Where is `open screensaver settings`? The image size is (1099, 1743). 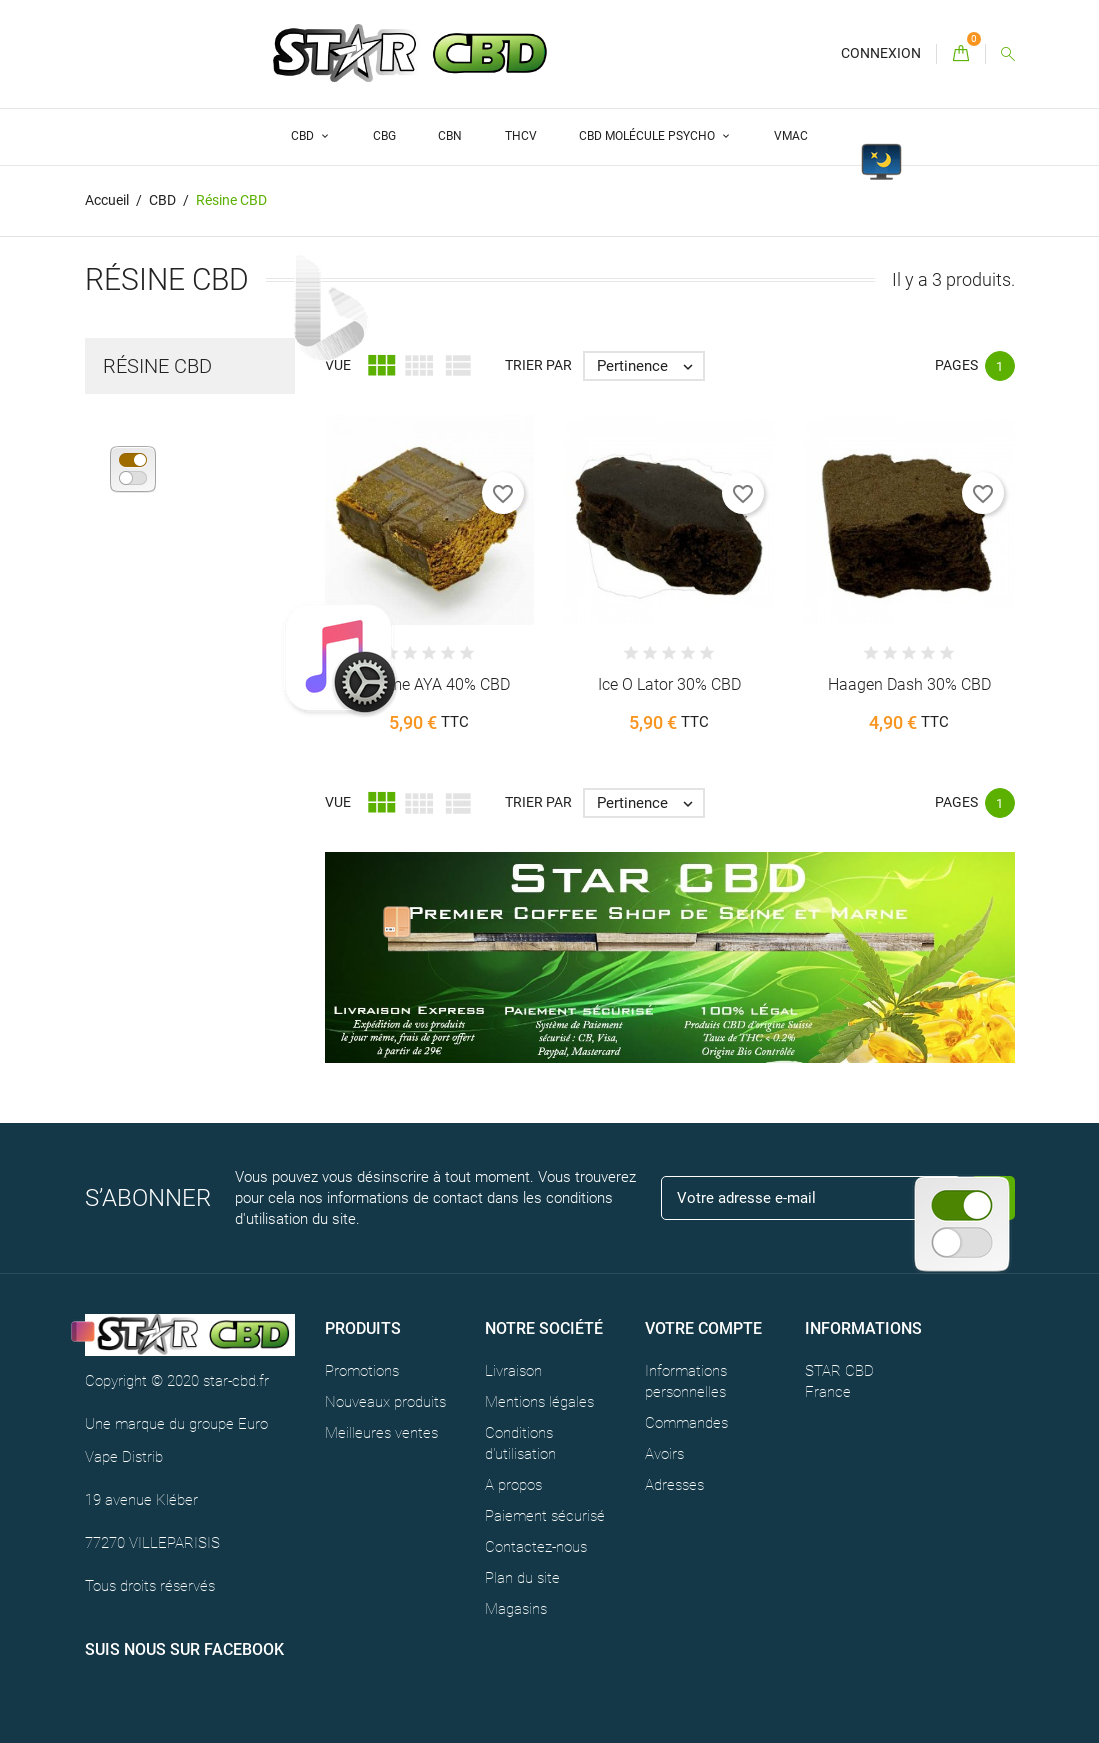
open screensaver settings is located at coordinates (881, 161).